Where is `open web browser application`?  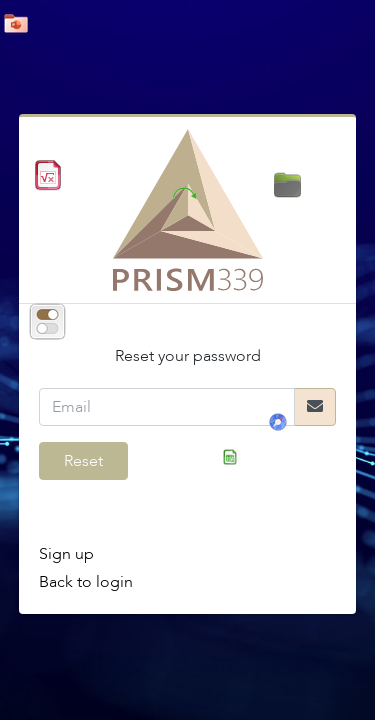
open web browser application is located at coordinates (278, 422).